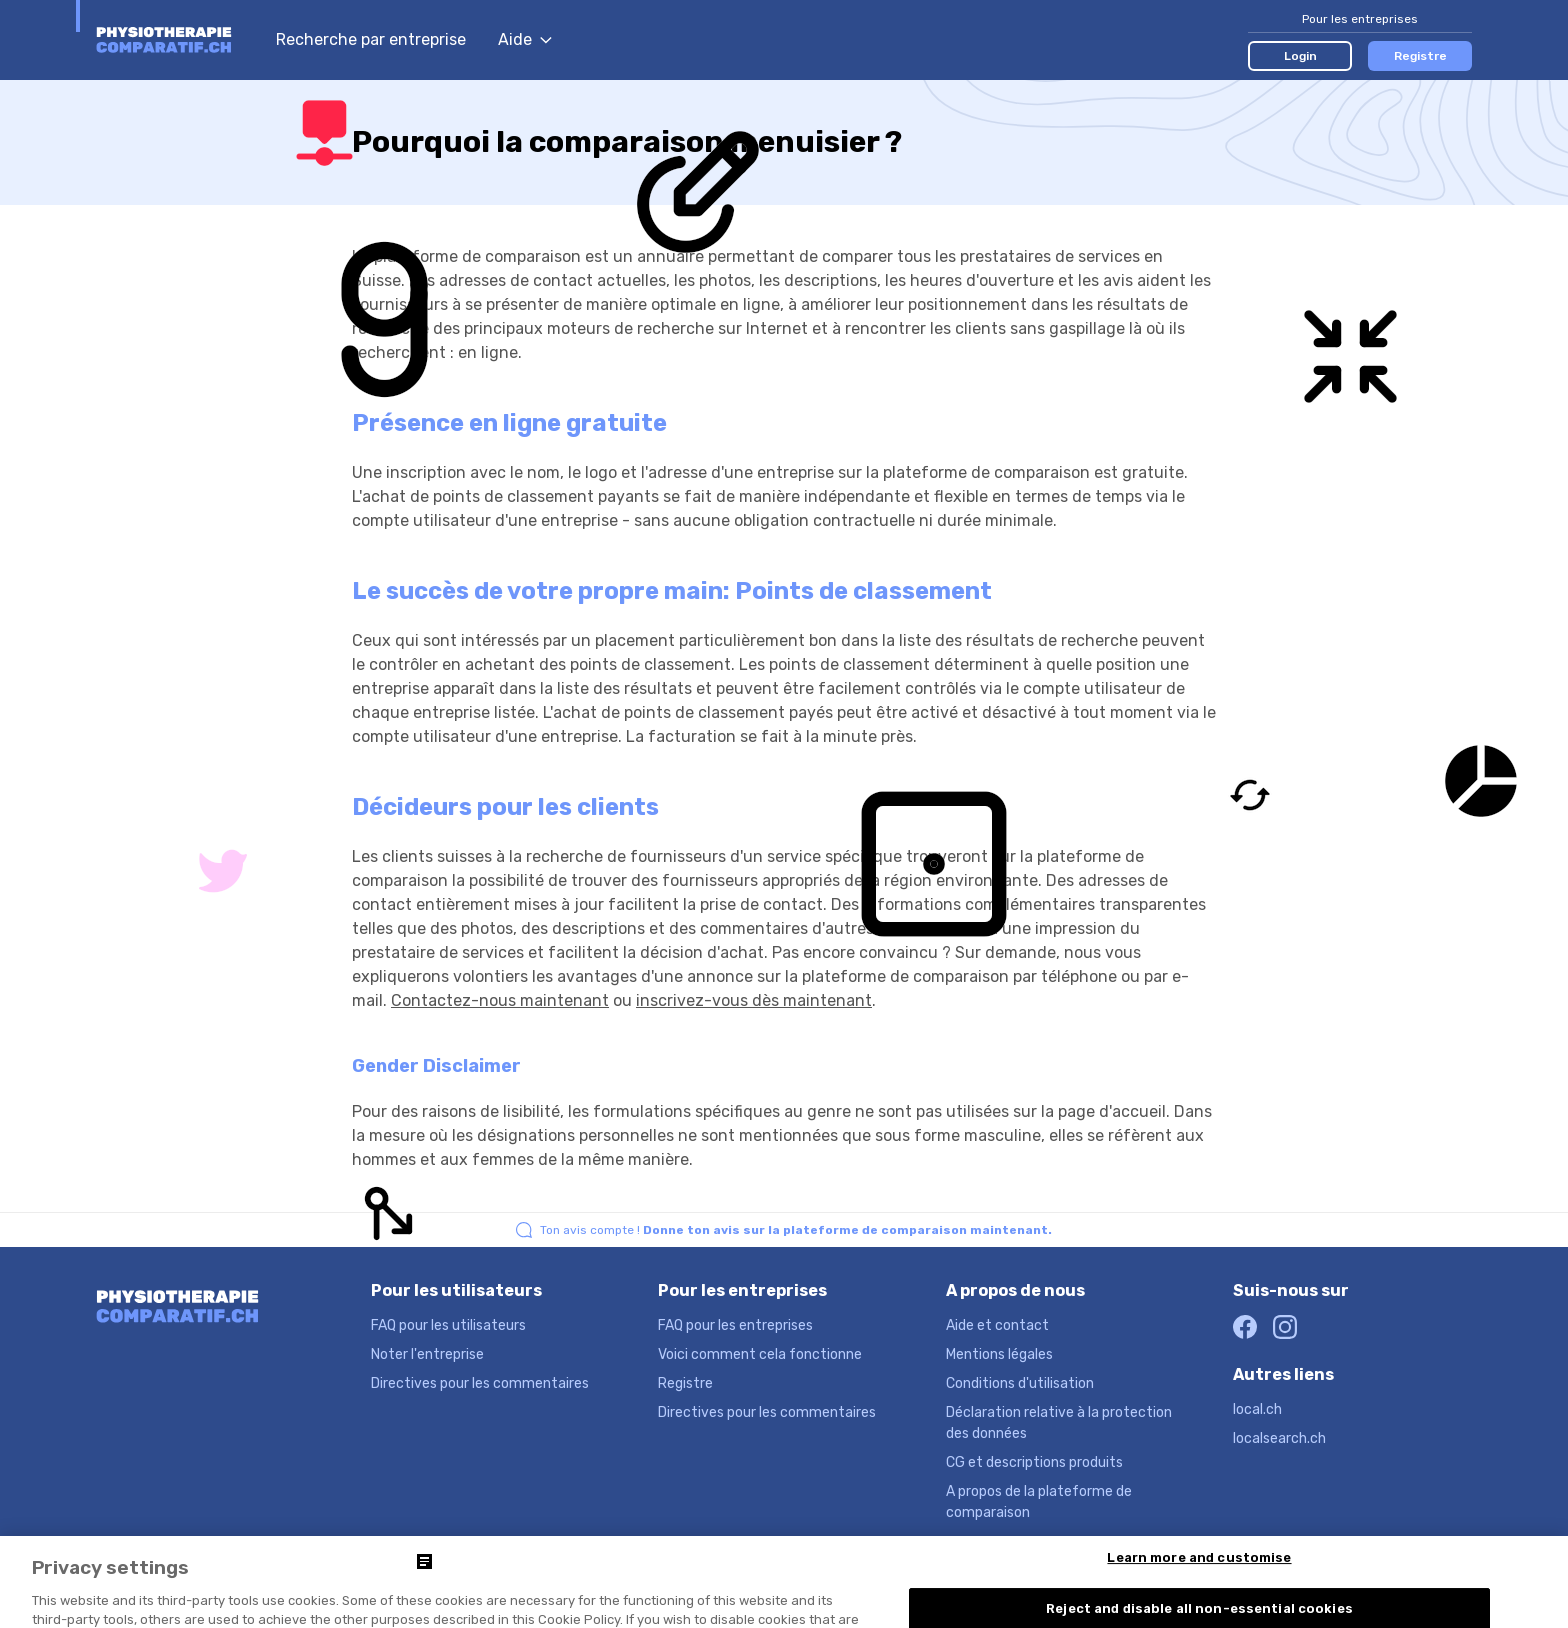 The height and width of the screenshot is (1628, 1568). What do you see at coordinates (223, 871) in the screenshot?
I see `open twitter` at bounding box center [223, 871].